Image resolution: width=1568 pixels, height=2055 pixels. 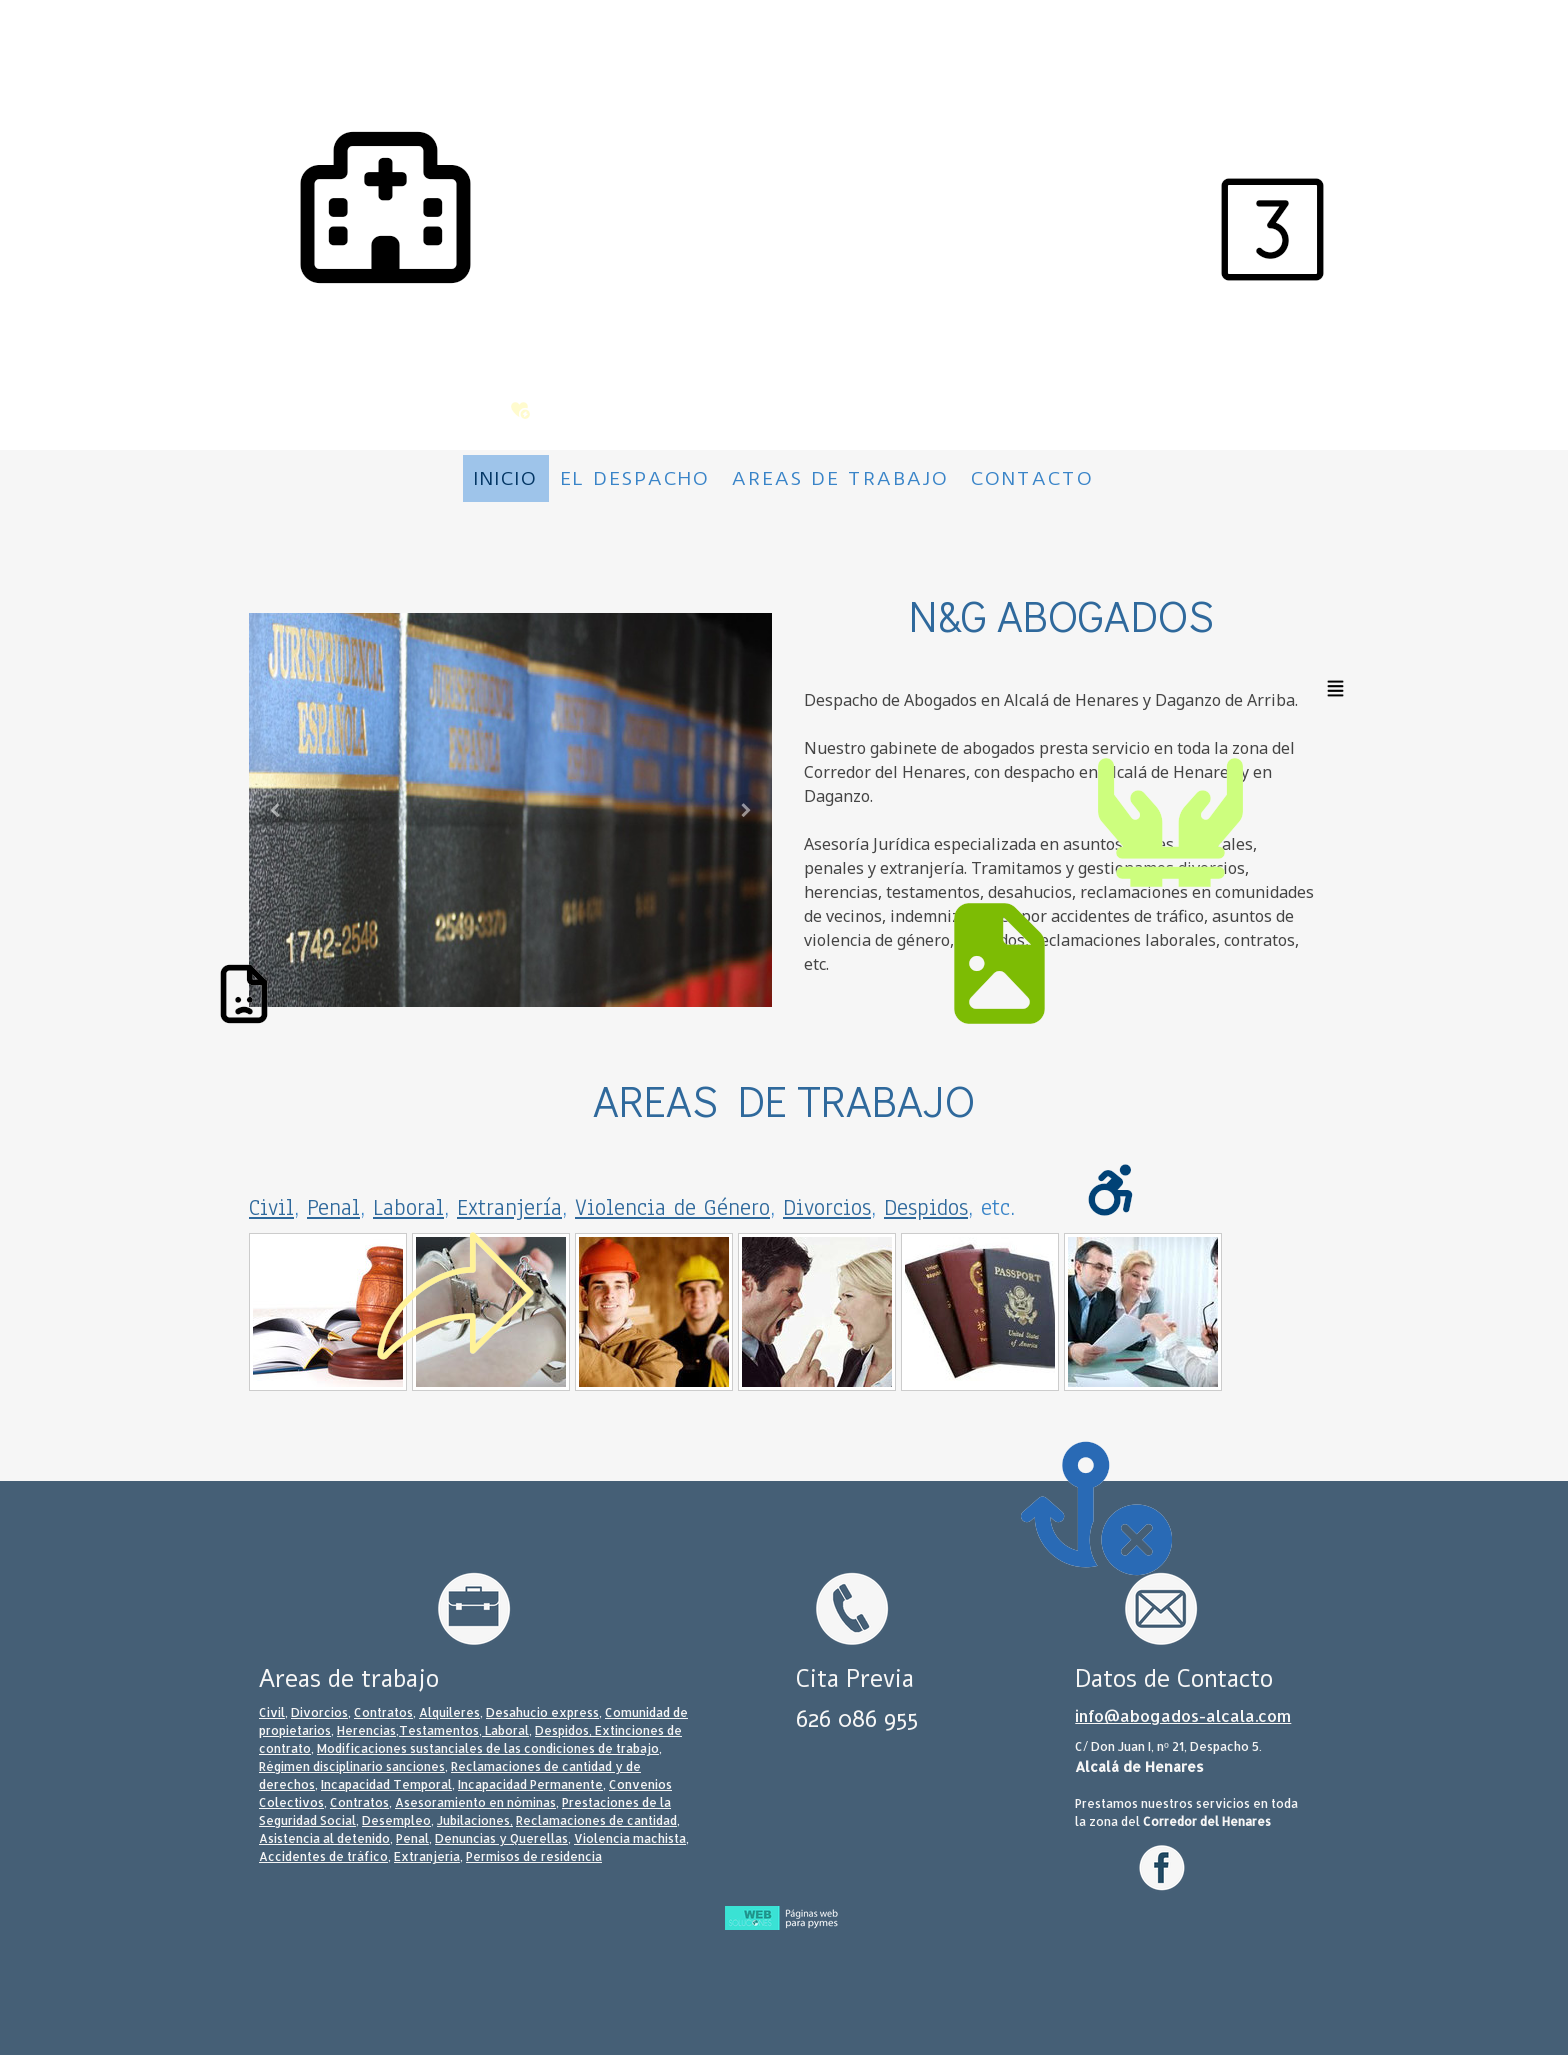 I want to click on find nearby hospitals or medical facilities, so click(x=385, y=207).